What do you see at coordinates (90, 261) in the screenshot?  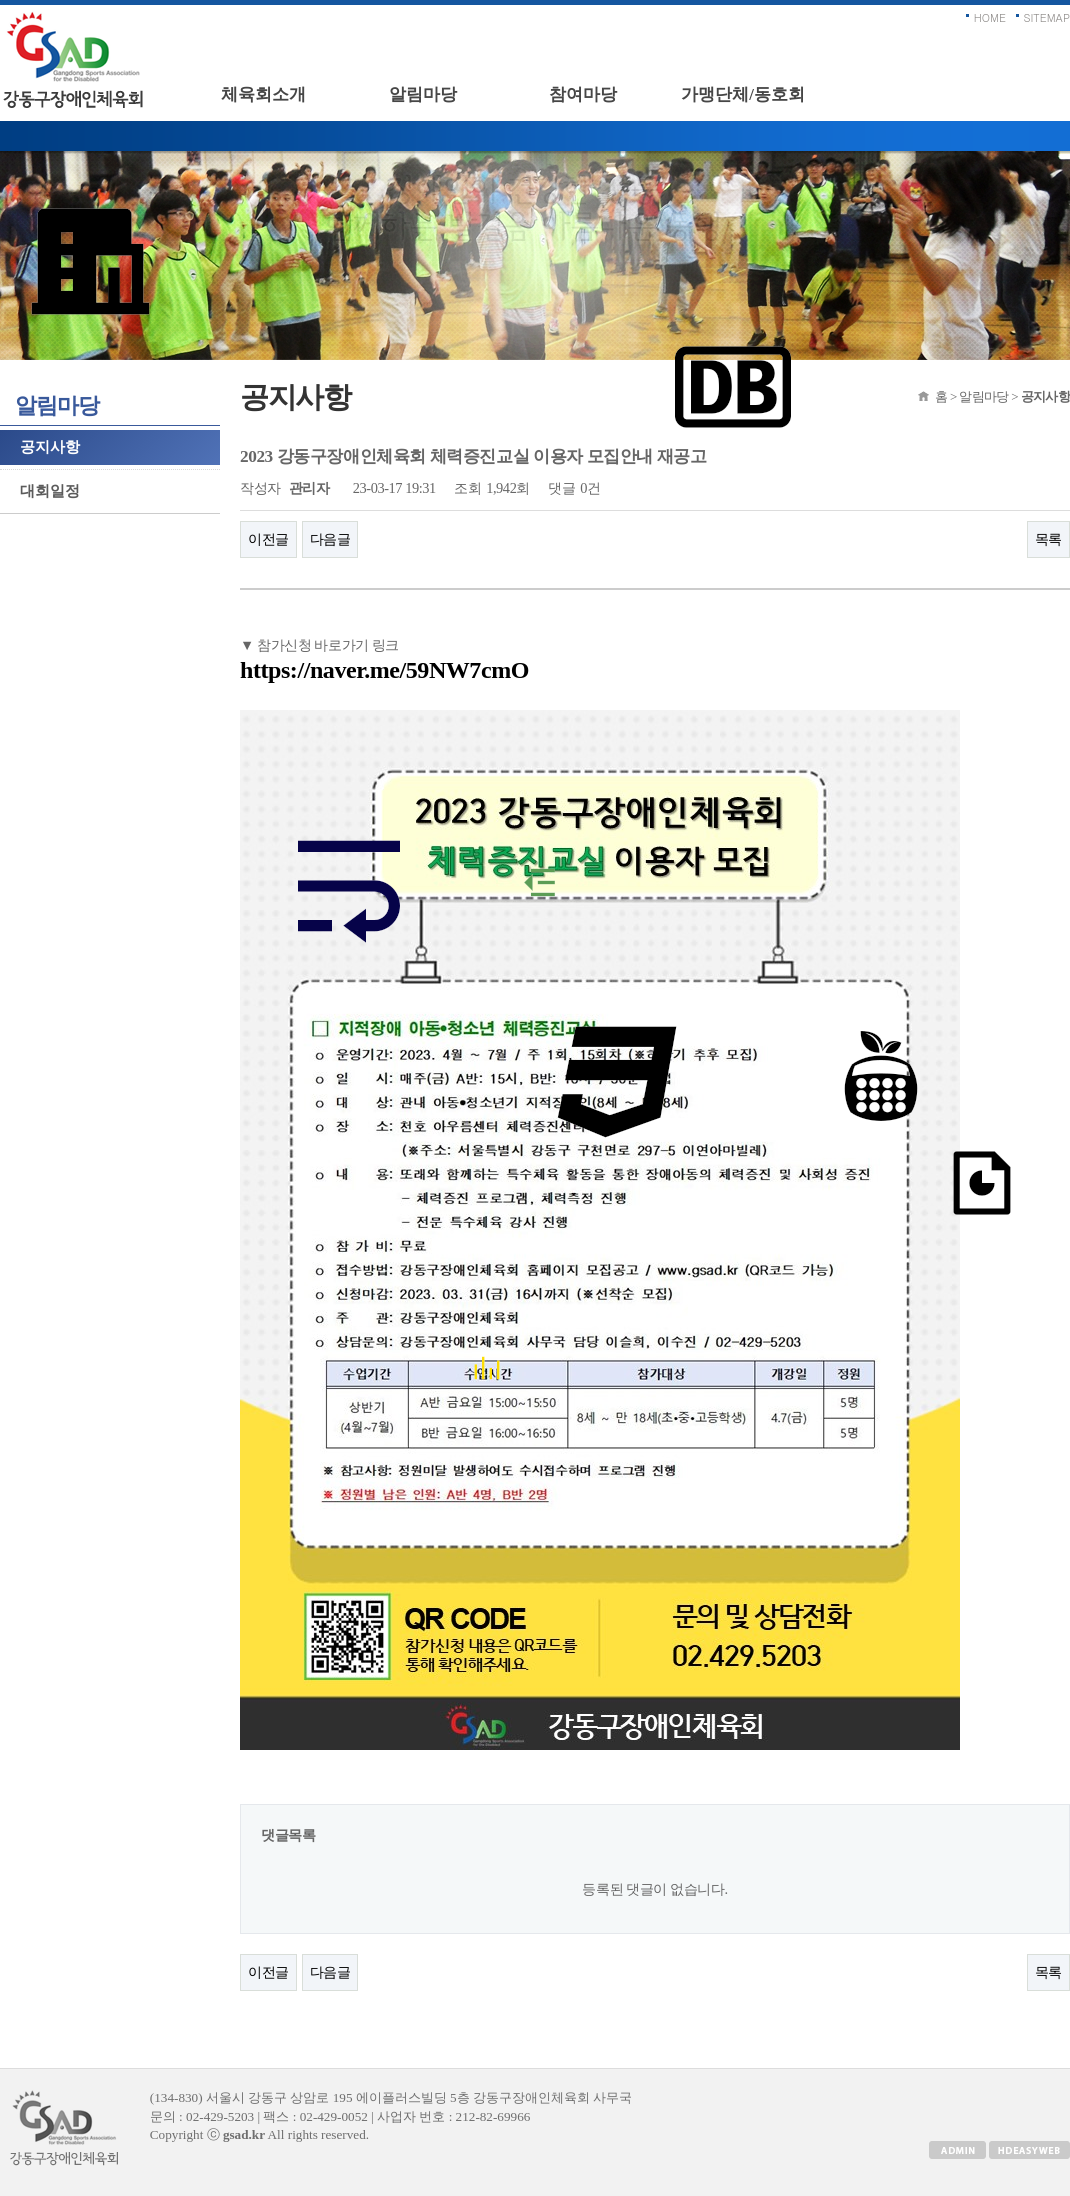 I see `find nearby hotels or accommodations` at bounding box center [90, 261].